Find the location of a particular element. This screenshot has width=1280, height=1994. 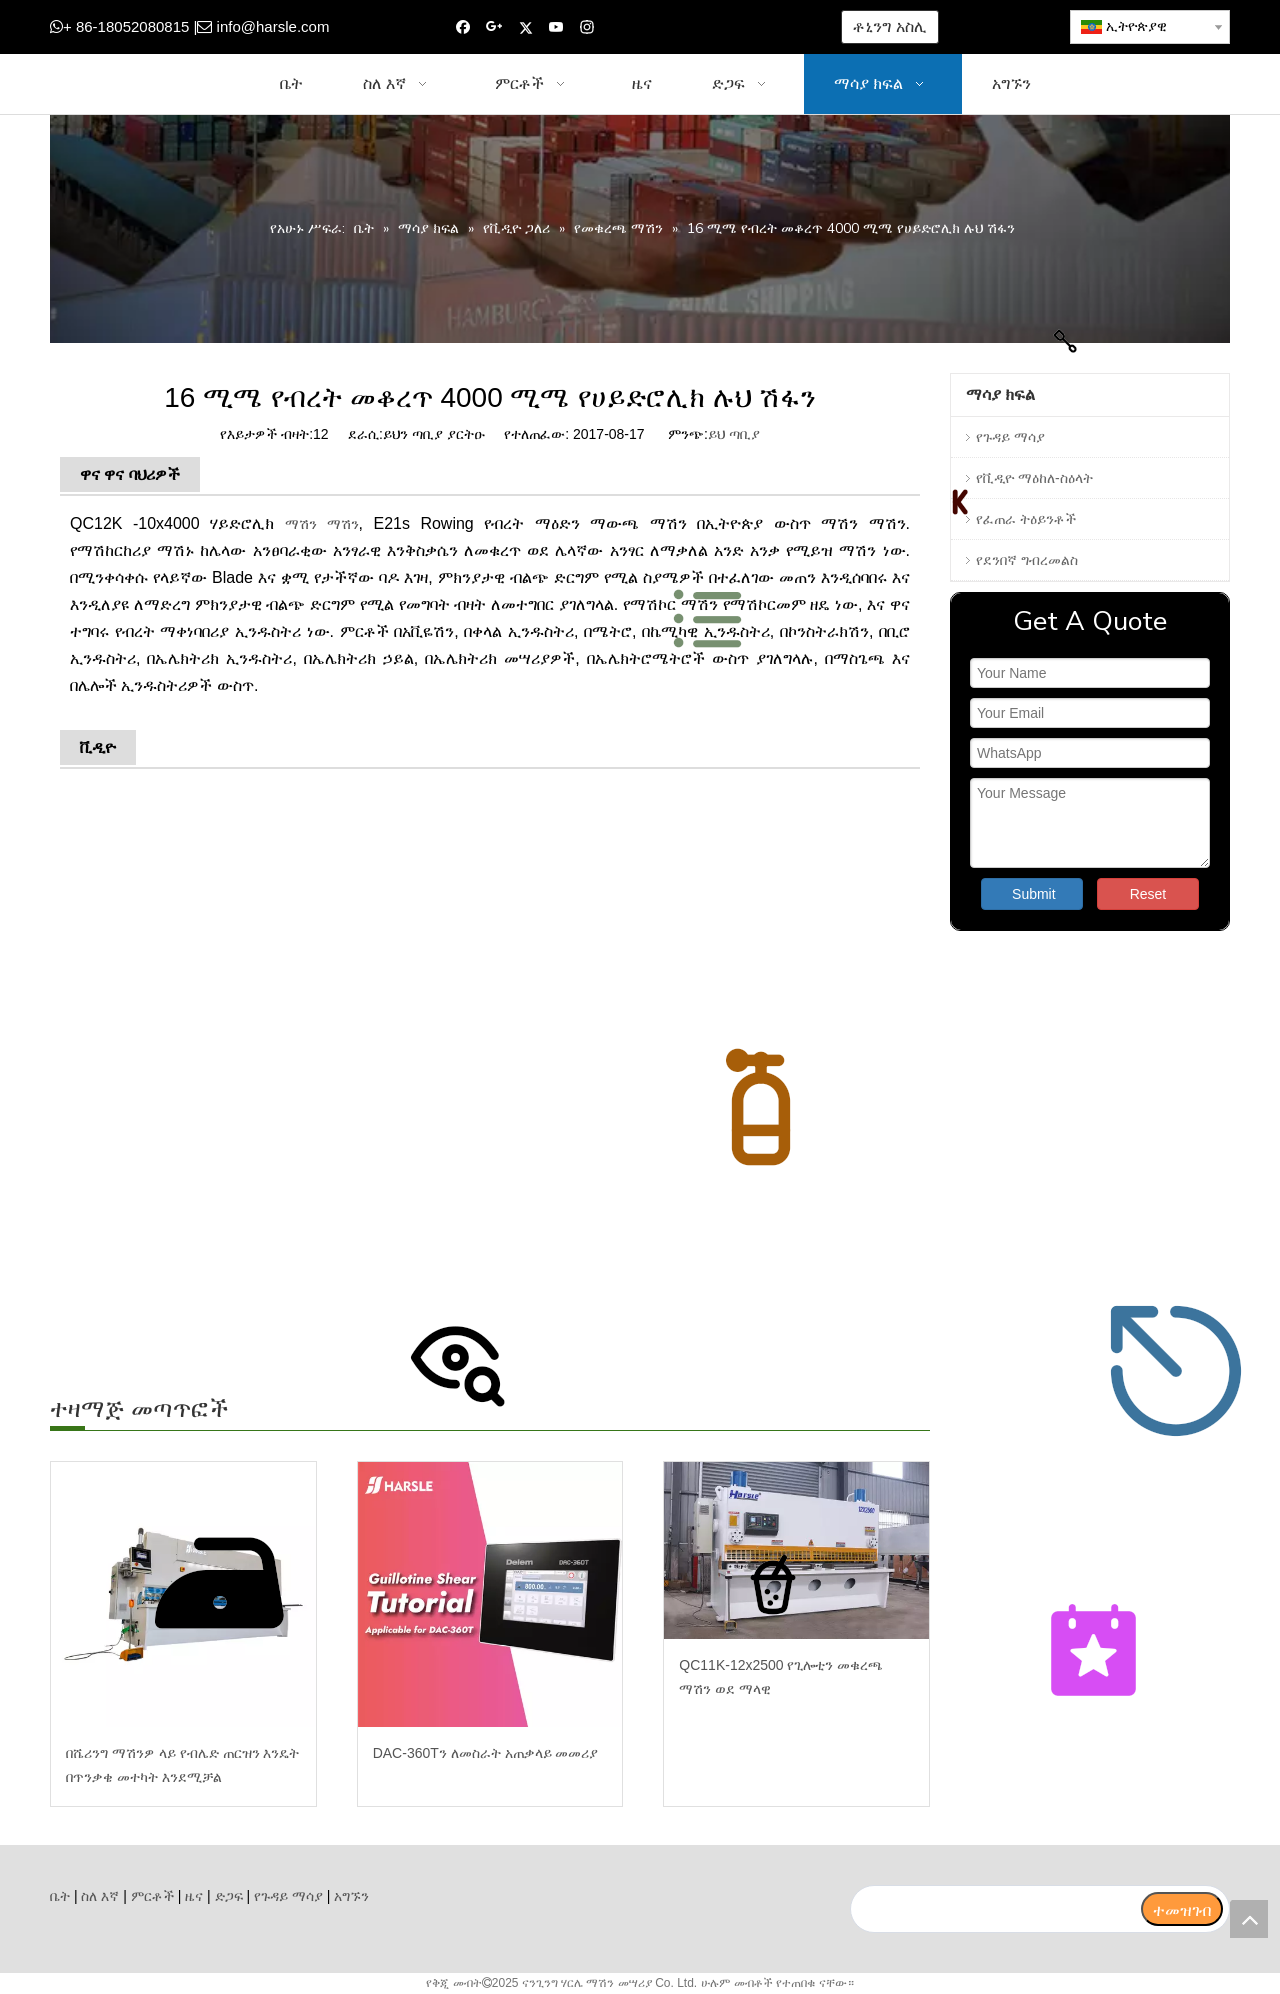

access scuba diving equipment or gear is located at coordinates (761, 1107).